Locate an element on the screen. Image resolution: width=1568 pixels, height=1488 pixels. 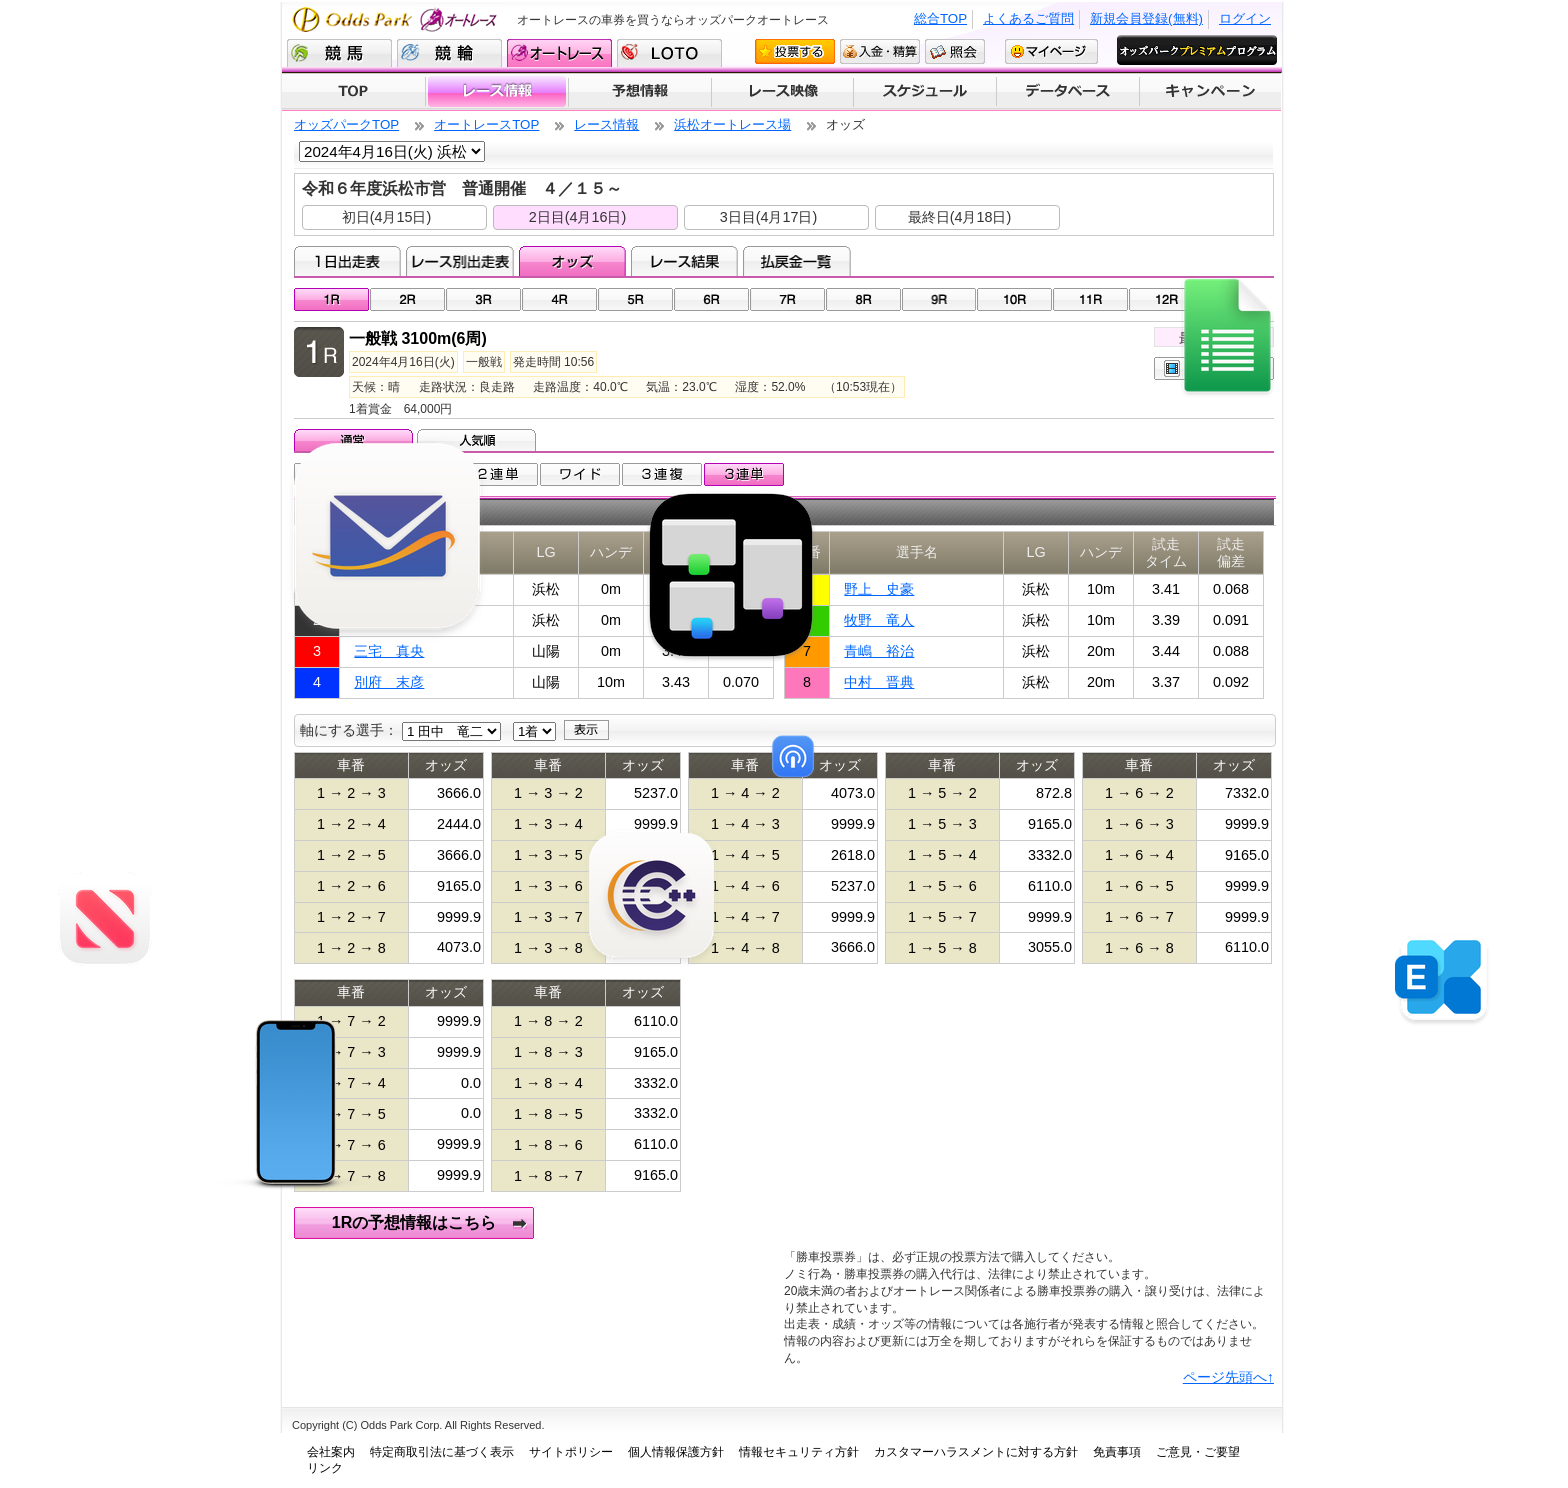
google forms file or document is located at coordinates (1227, 337).